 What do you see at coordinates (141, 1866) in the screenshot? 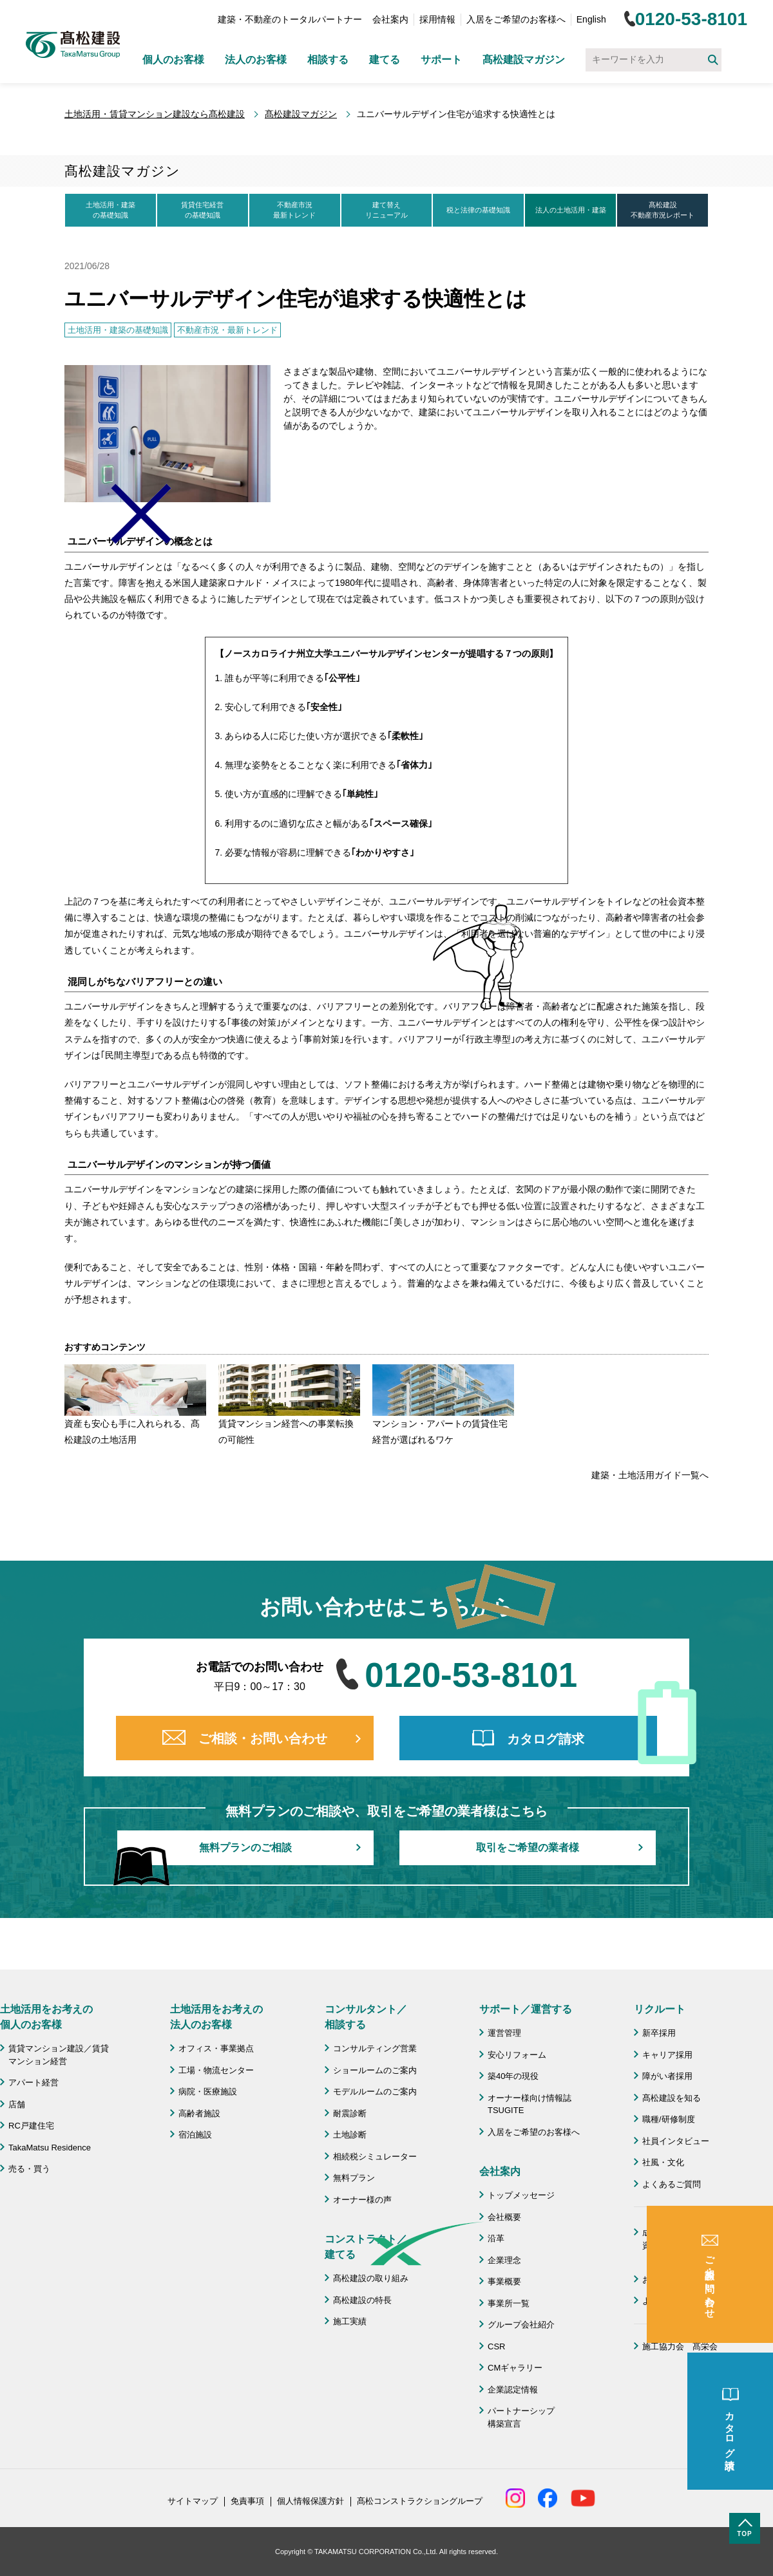
I see `visit Leanpub publishing platform` at bounding box center [141, 1866].